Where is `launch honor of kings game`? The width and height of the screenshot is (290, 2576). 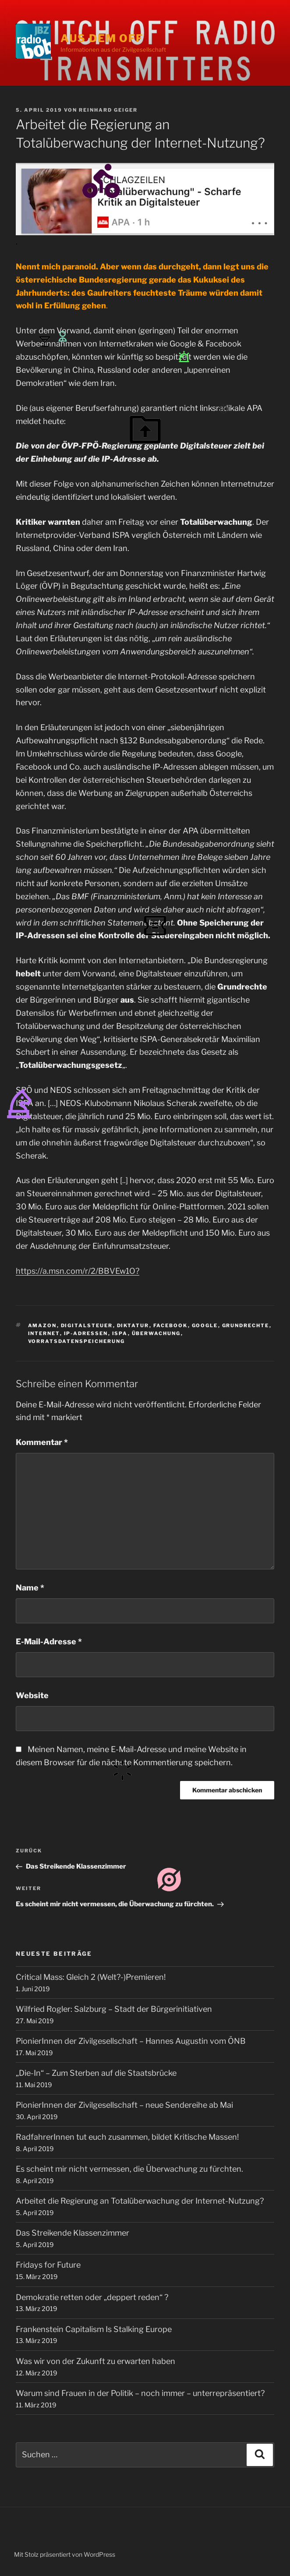 launch honor of kings game is located at coordinates (169, 1880).